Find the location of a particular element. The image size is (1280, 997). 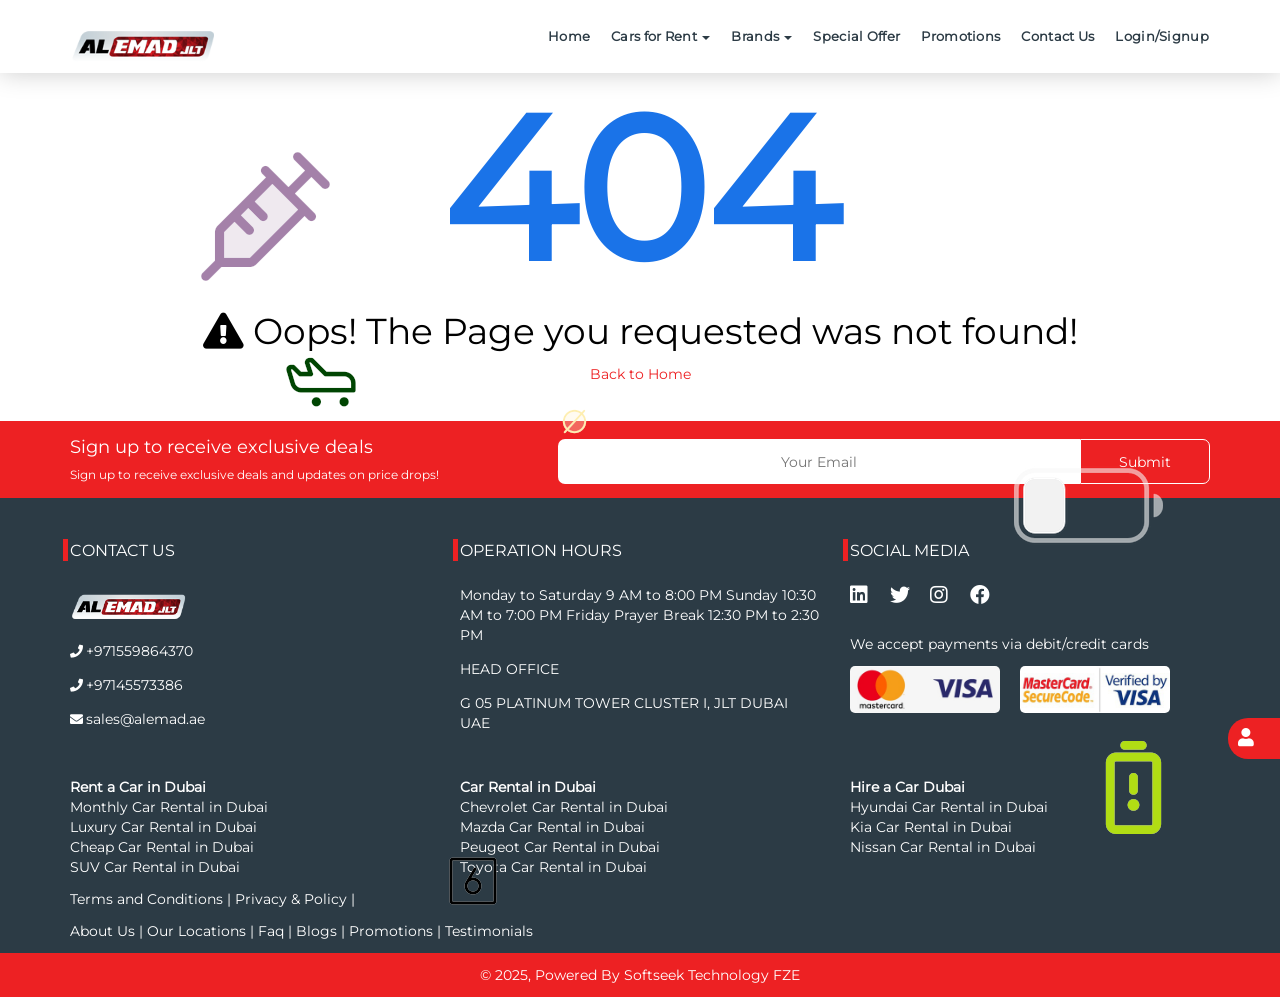

flight has landed or is on the ground is located at coordinates (321, 381).